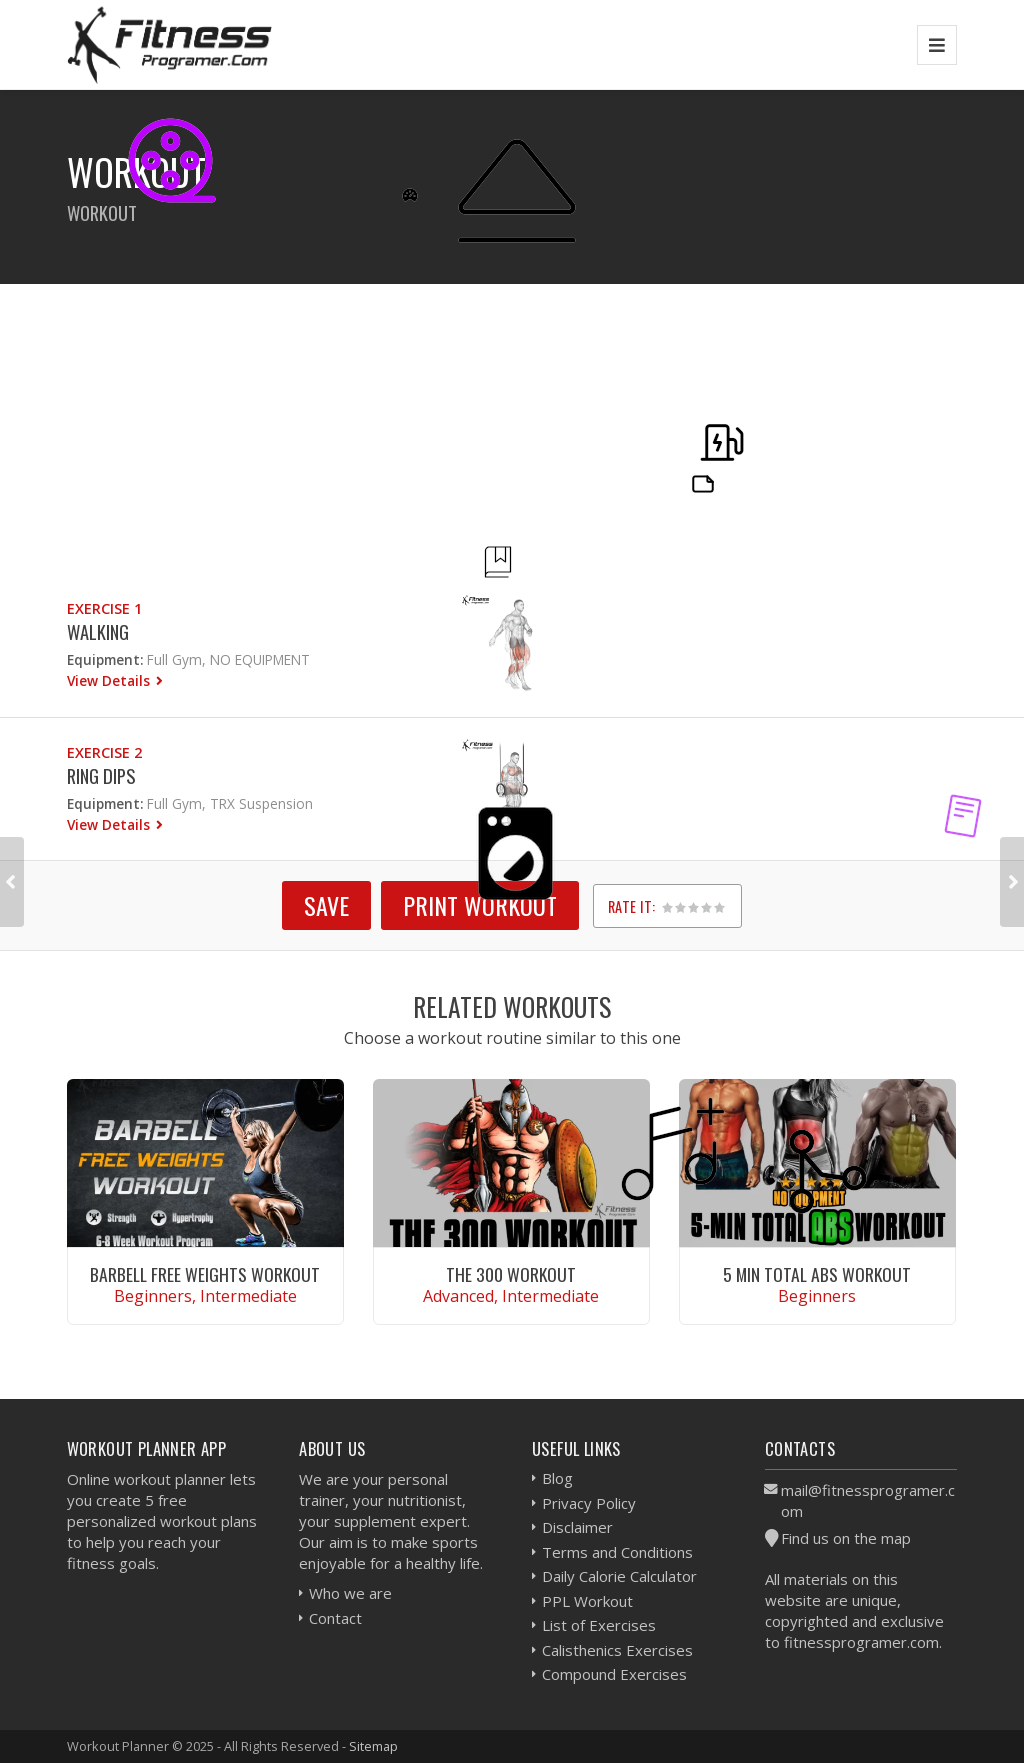 The image size is (1024, 1763). I want to click on access video or film library, so click(170, 160).